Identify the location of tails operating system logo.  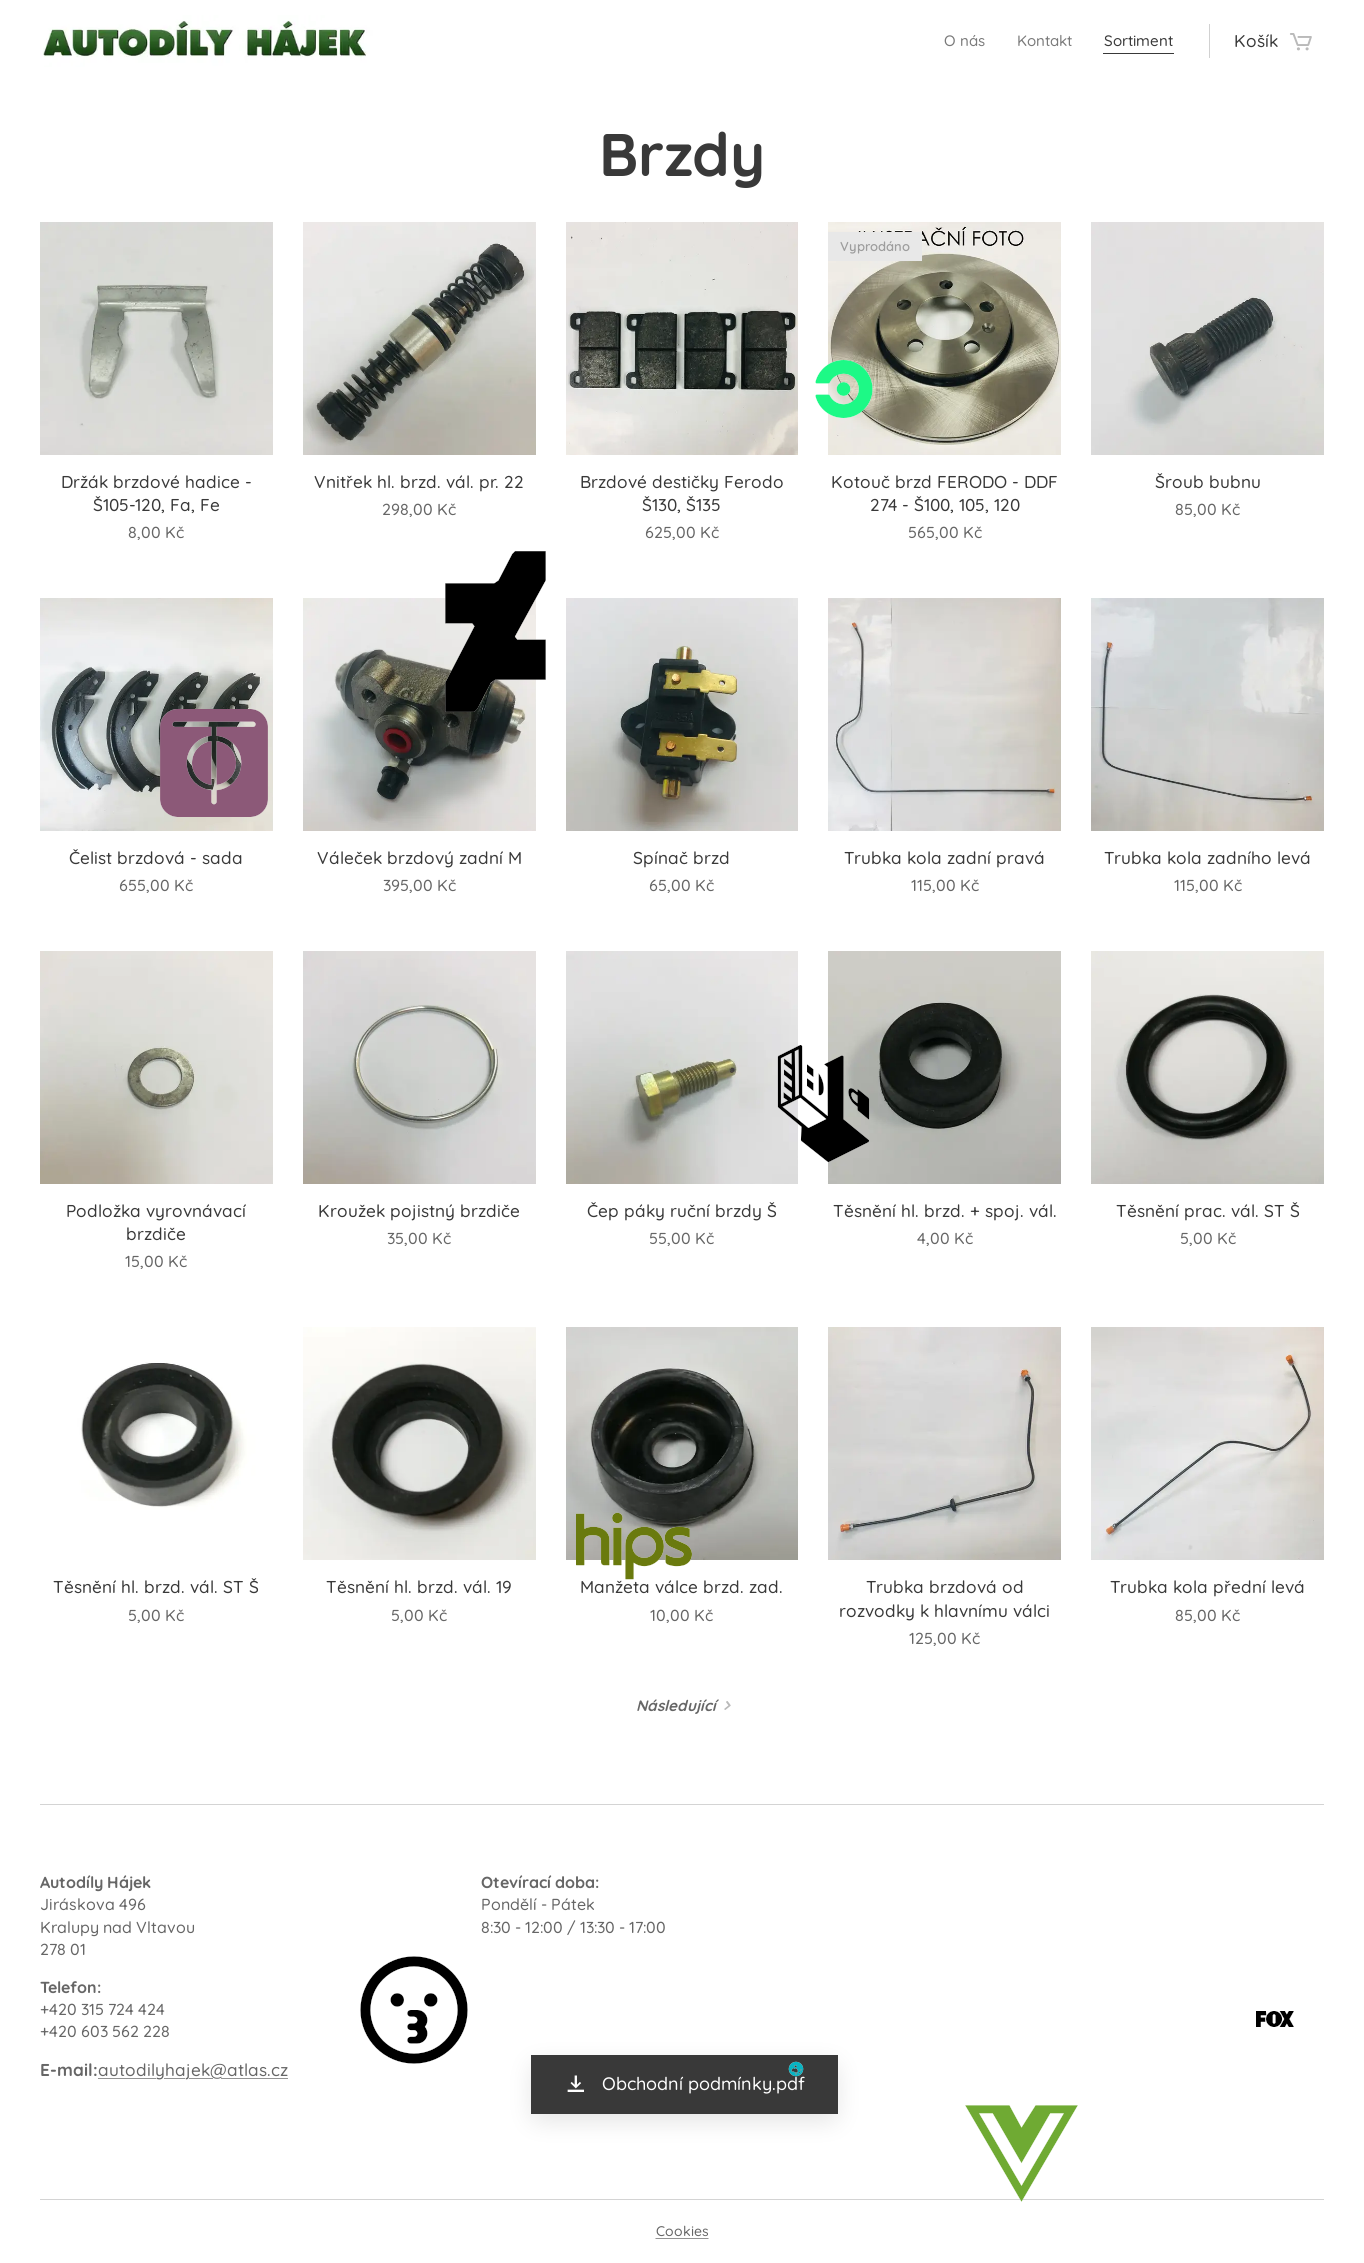
(823, 1103).